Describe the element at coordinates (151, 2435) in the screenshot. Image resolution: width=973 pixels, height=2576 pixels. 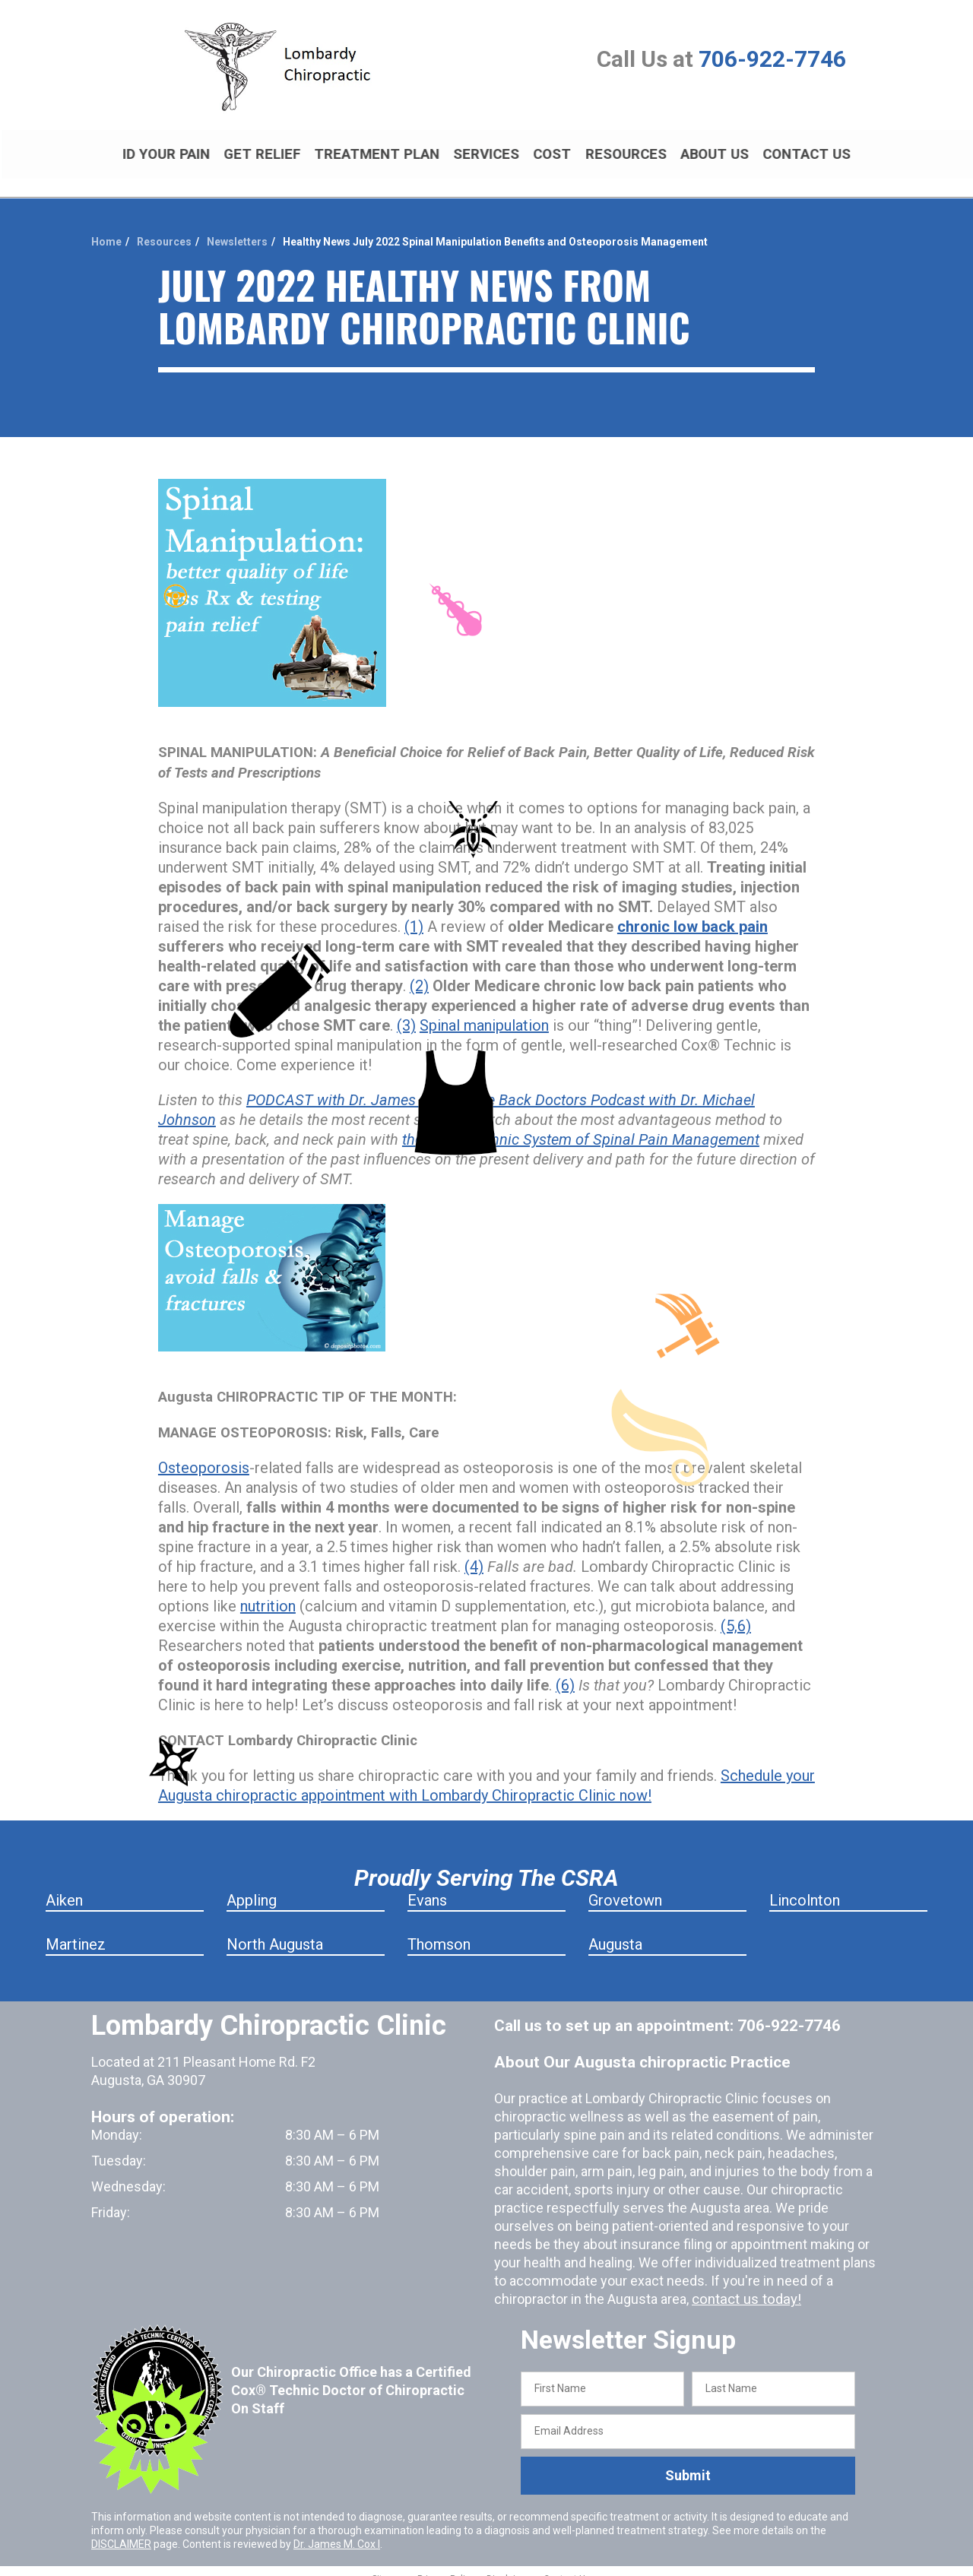
I see `indicates a surprise enemy encounter or ambush` at that location.